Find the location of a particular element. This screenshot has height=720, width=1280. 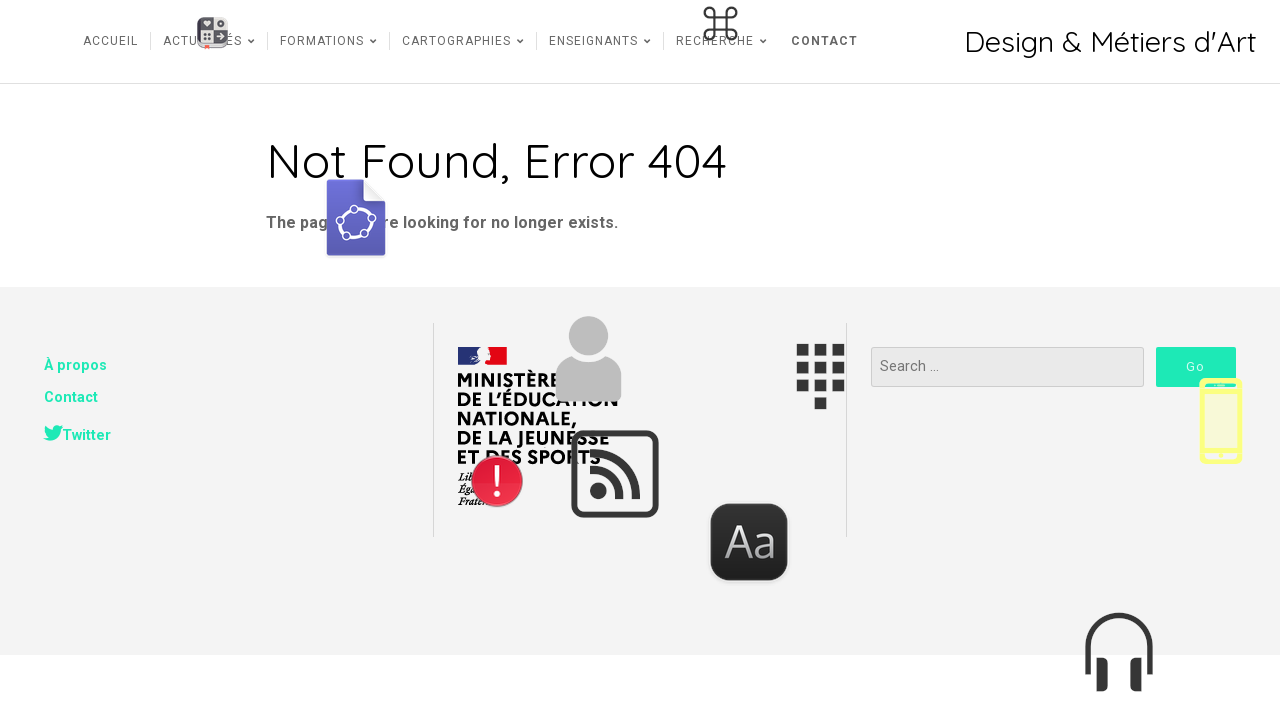

open the icon library app is located at coordinates (212, 32).